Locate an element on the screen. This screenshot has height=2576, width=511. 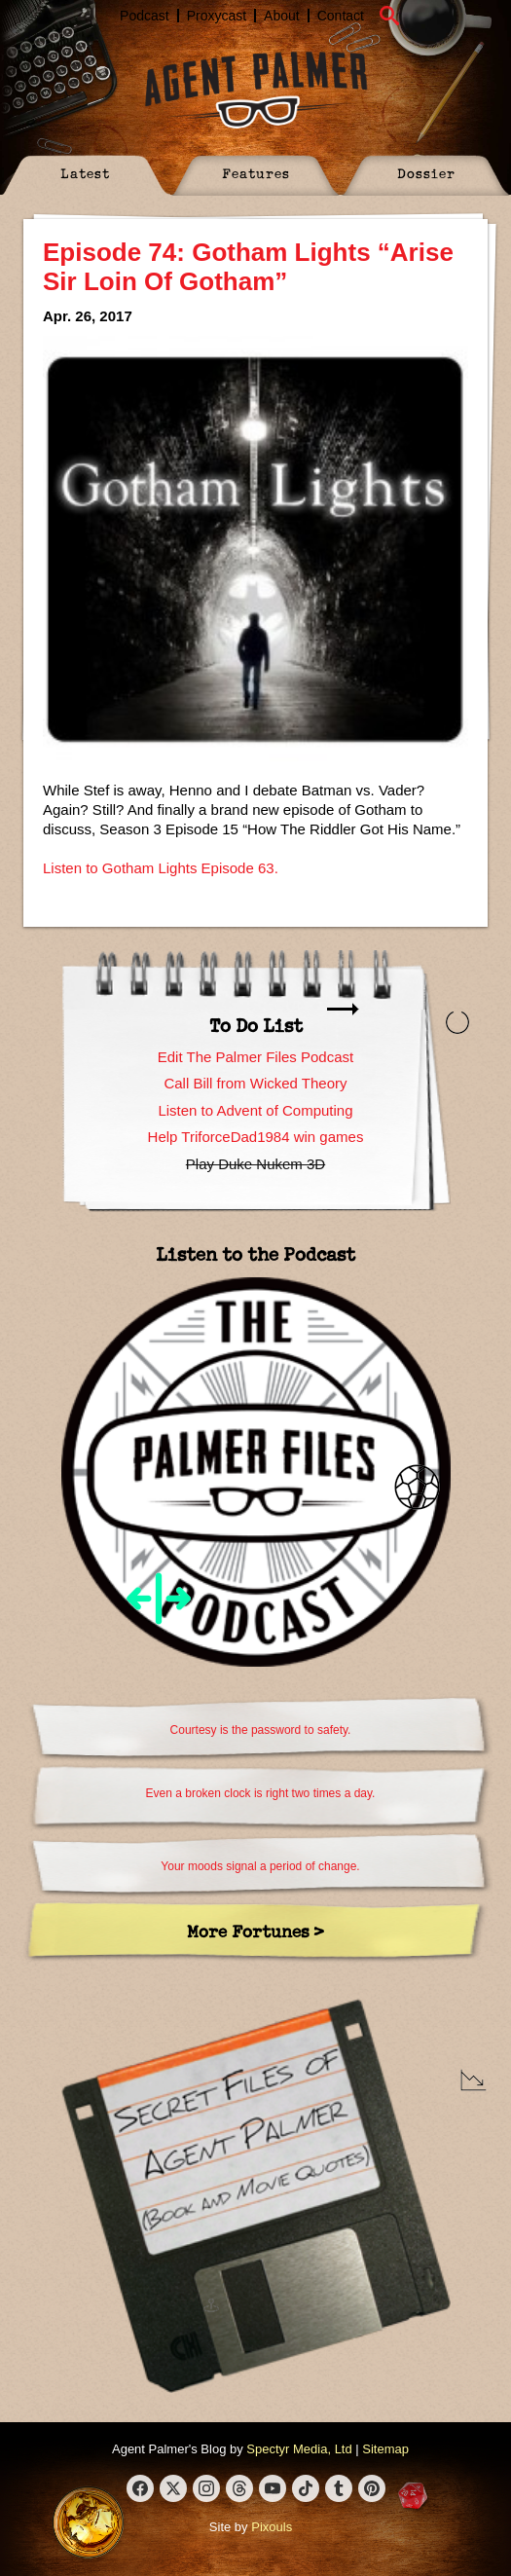
loading or processing in progress is located at coordinates (457, 1022).